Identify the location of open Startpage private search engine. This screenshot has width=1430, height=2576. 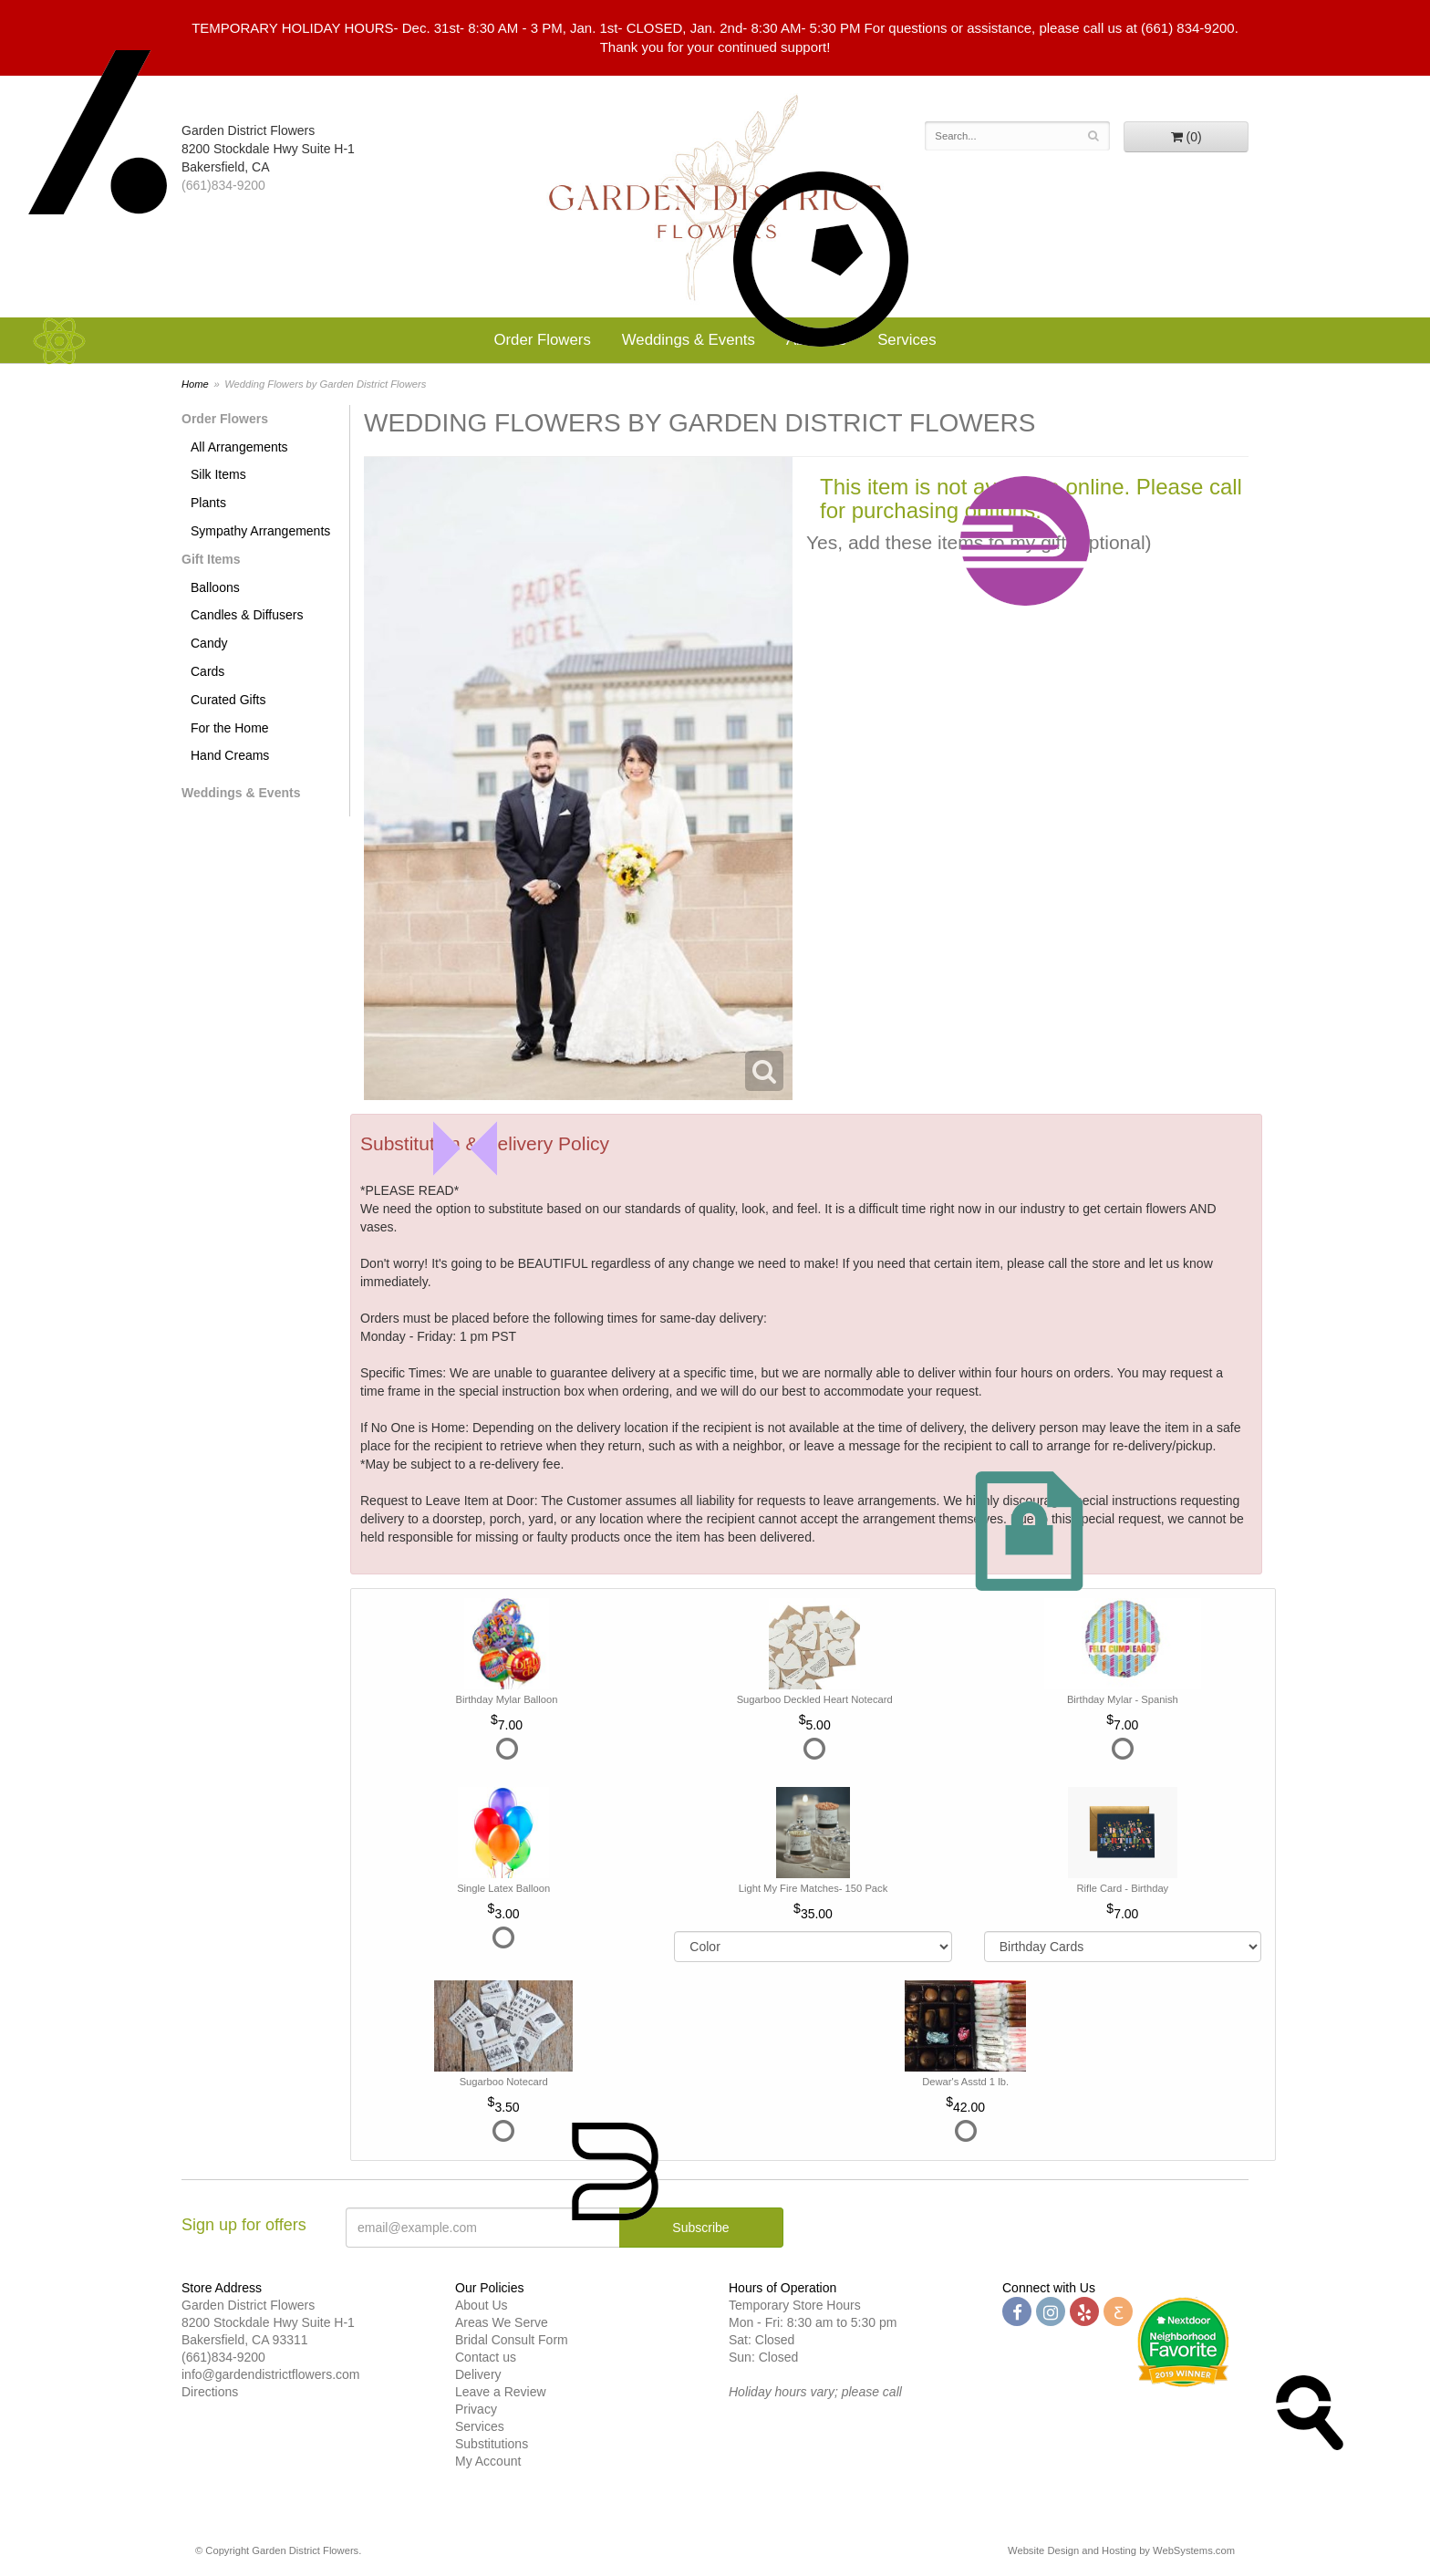
(1310, 2413).